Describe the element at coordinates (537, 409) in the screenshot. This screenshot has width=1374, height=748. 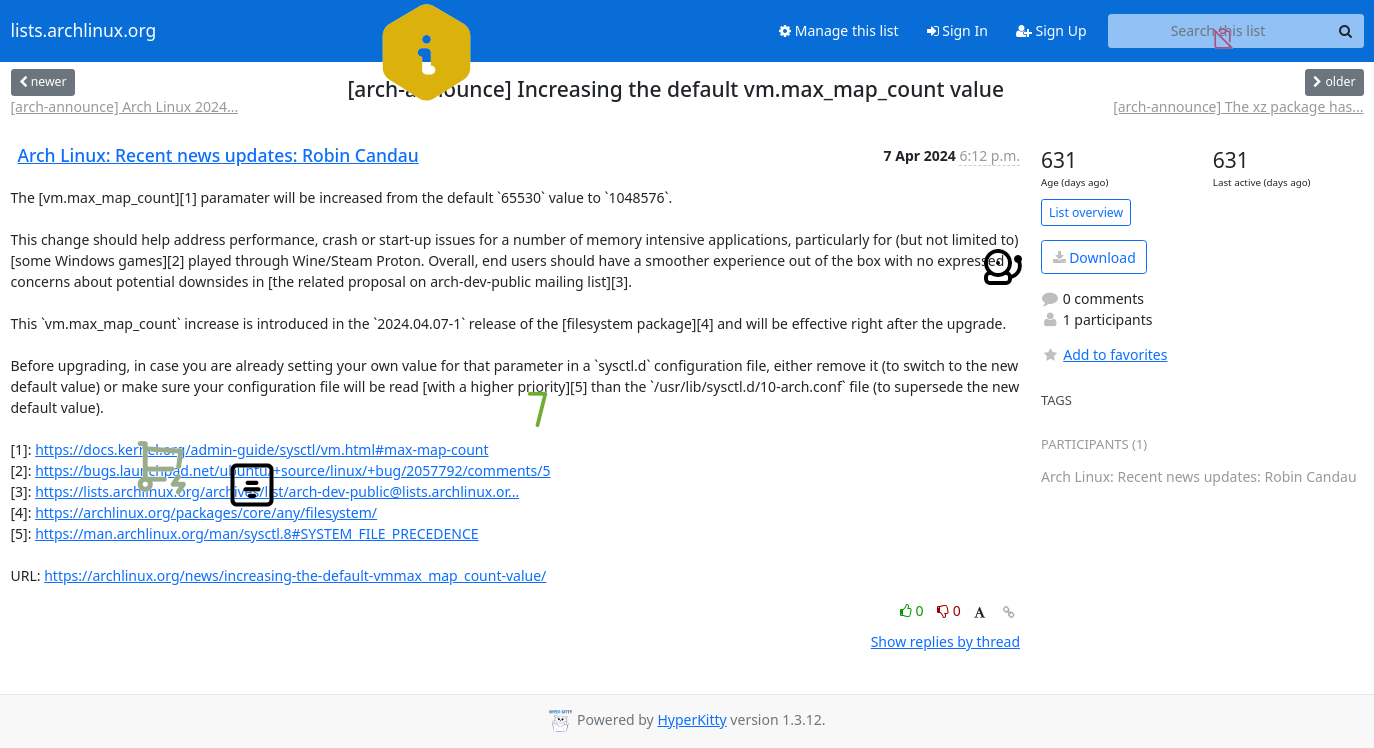
I see `indicates item number 7 in a list or sequence` at that location.